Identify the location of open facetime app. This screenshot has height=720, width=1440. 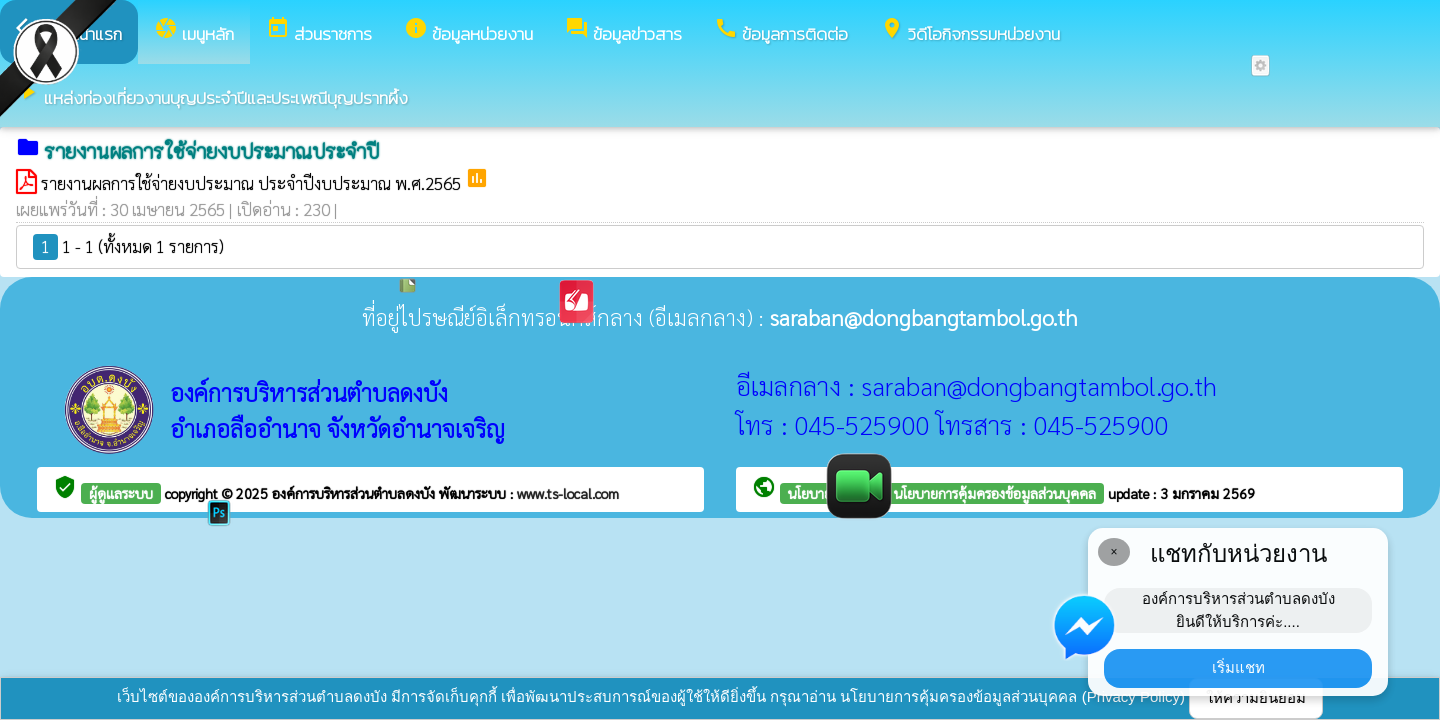
(859, 486).